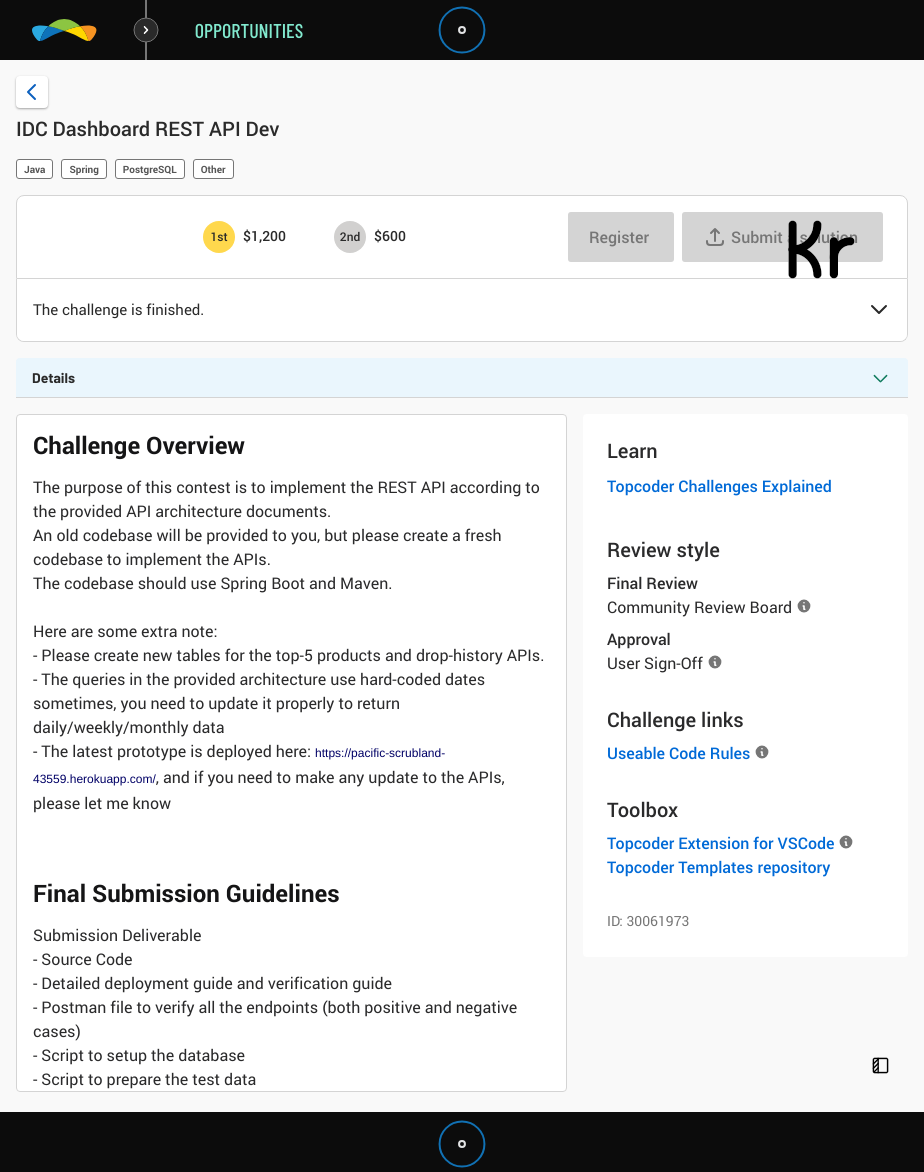 The width and height of the screenshot is (924, 1172). I want to click on freeze the left column in a spreadsheet, so click(880, 1065).